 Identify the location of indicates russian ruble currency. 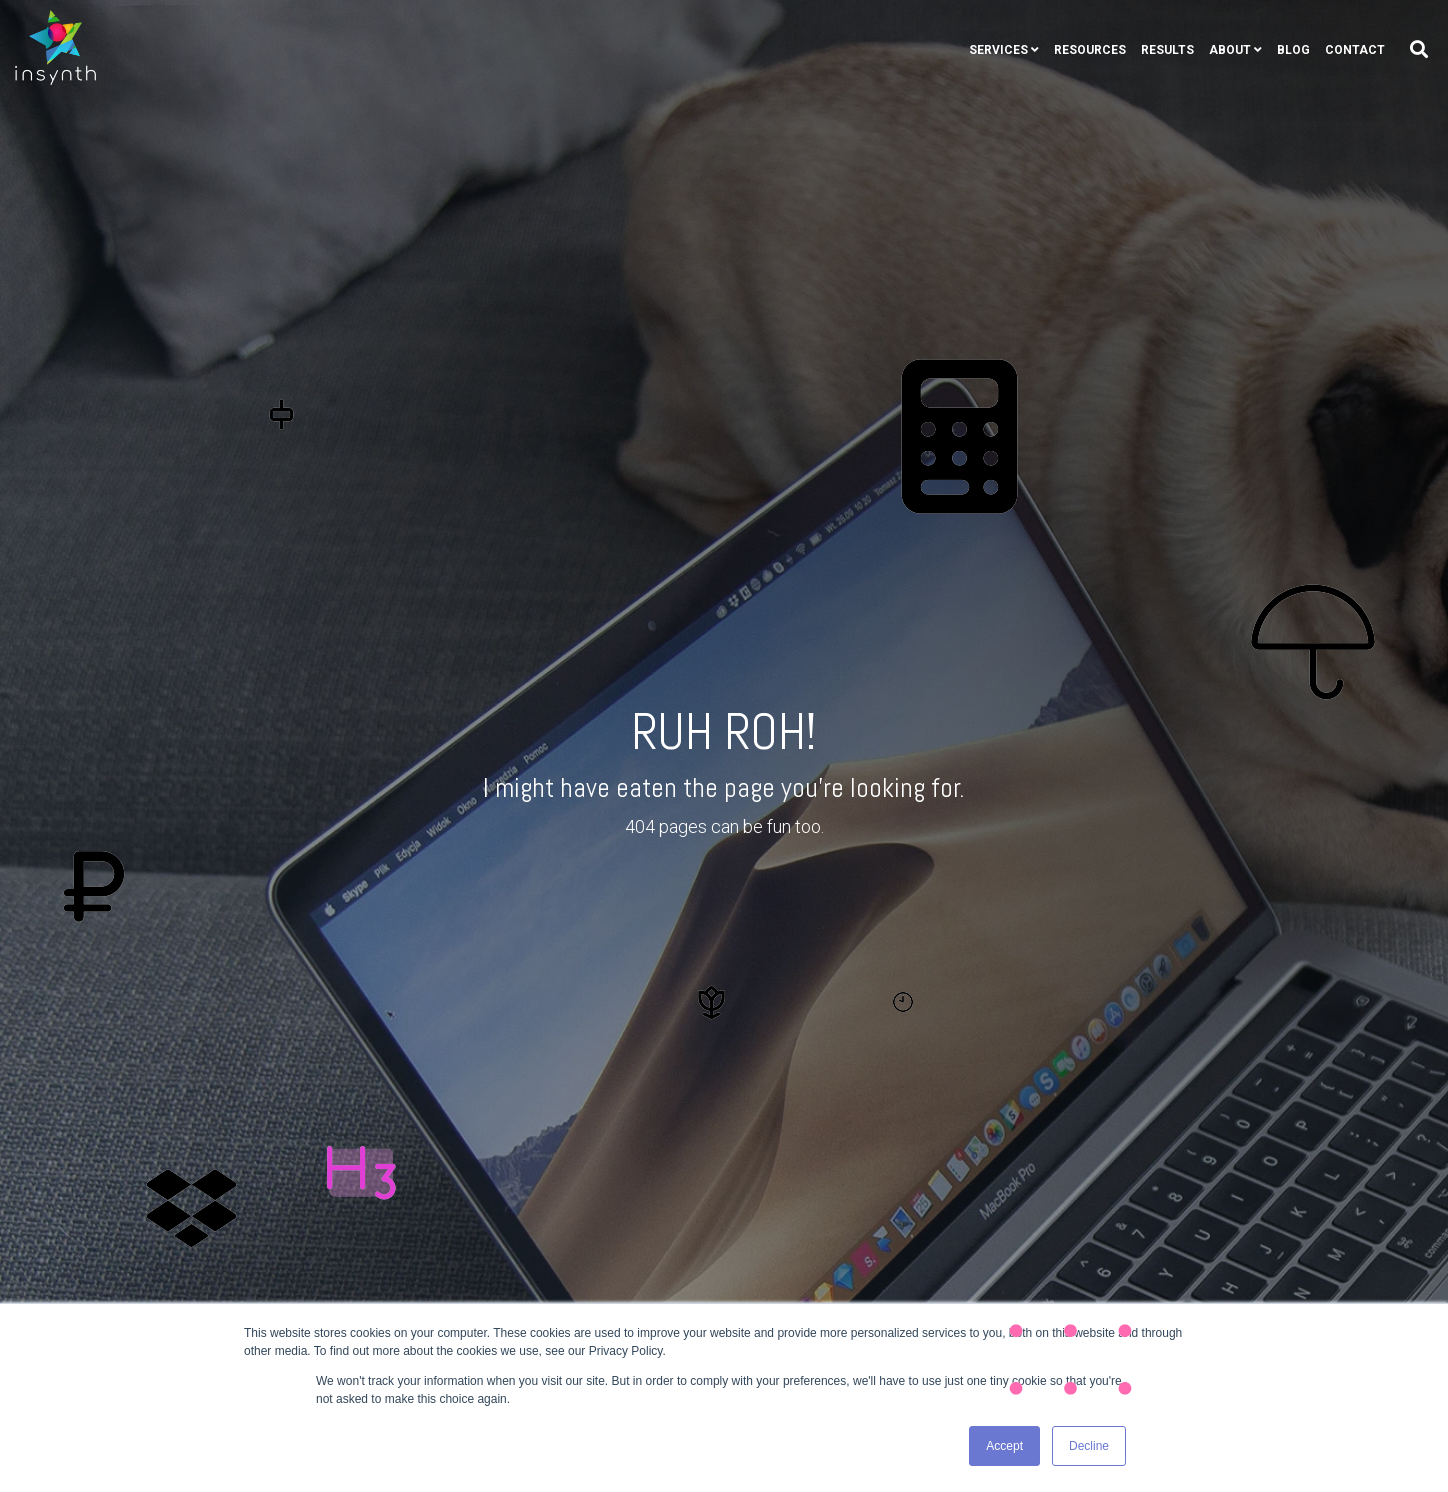
(96, 886).